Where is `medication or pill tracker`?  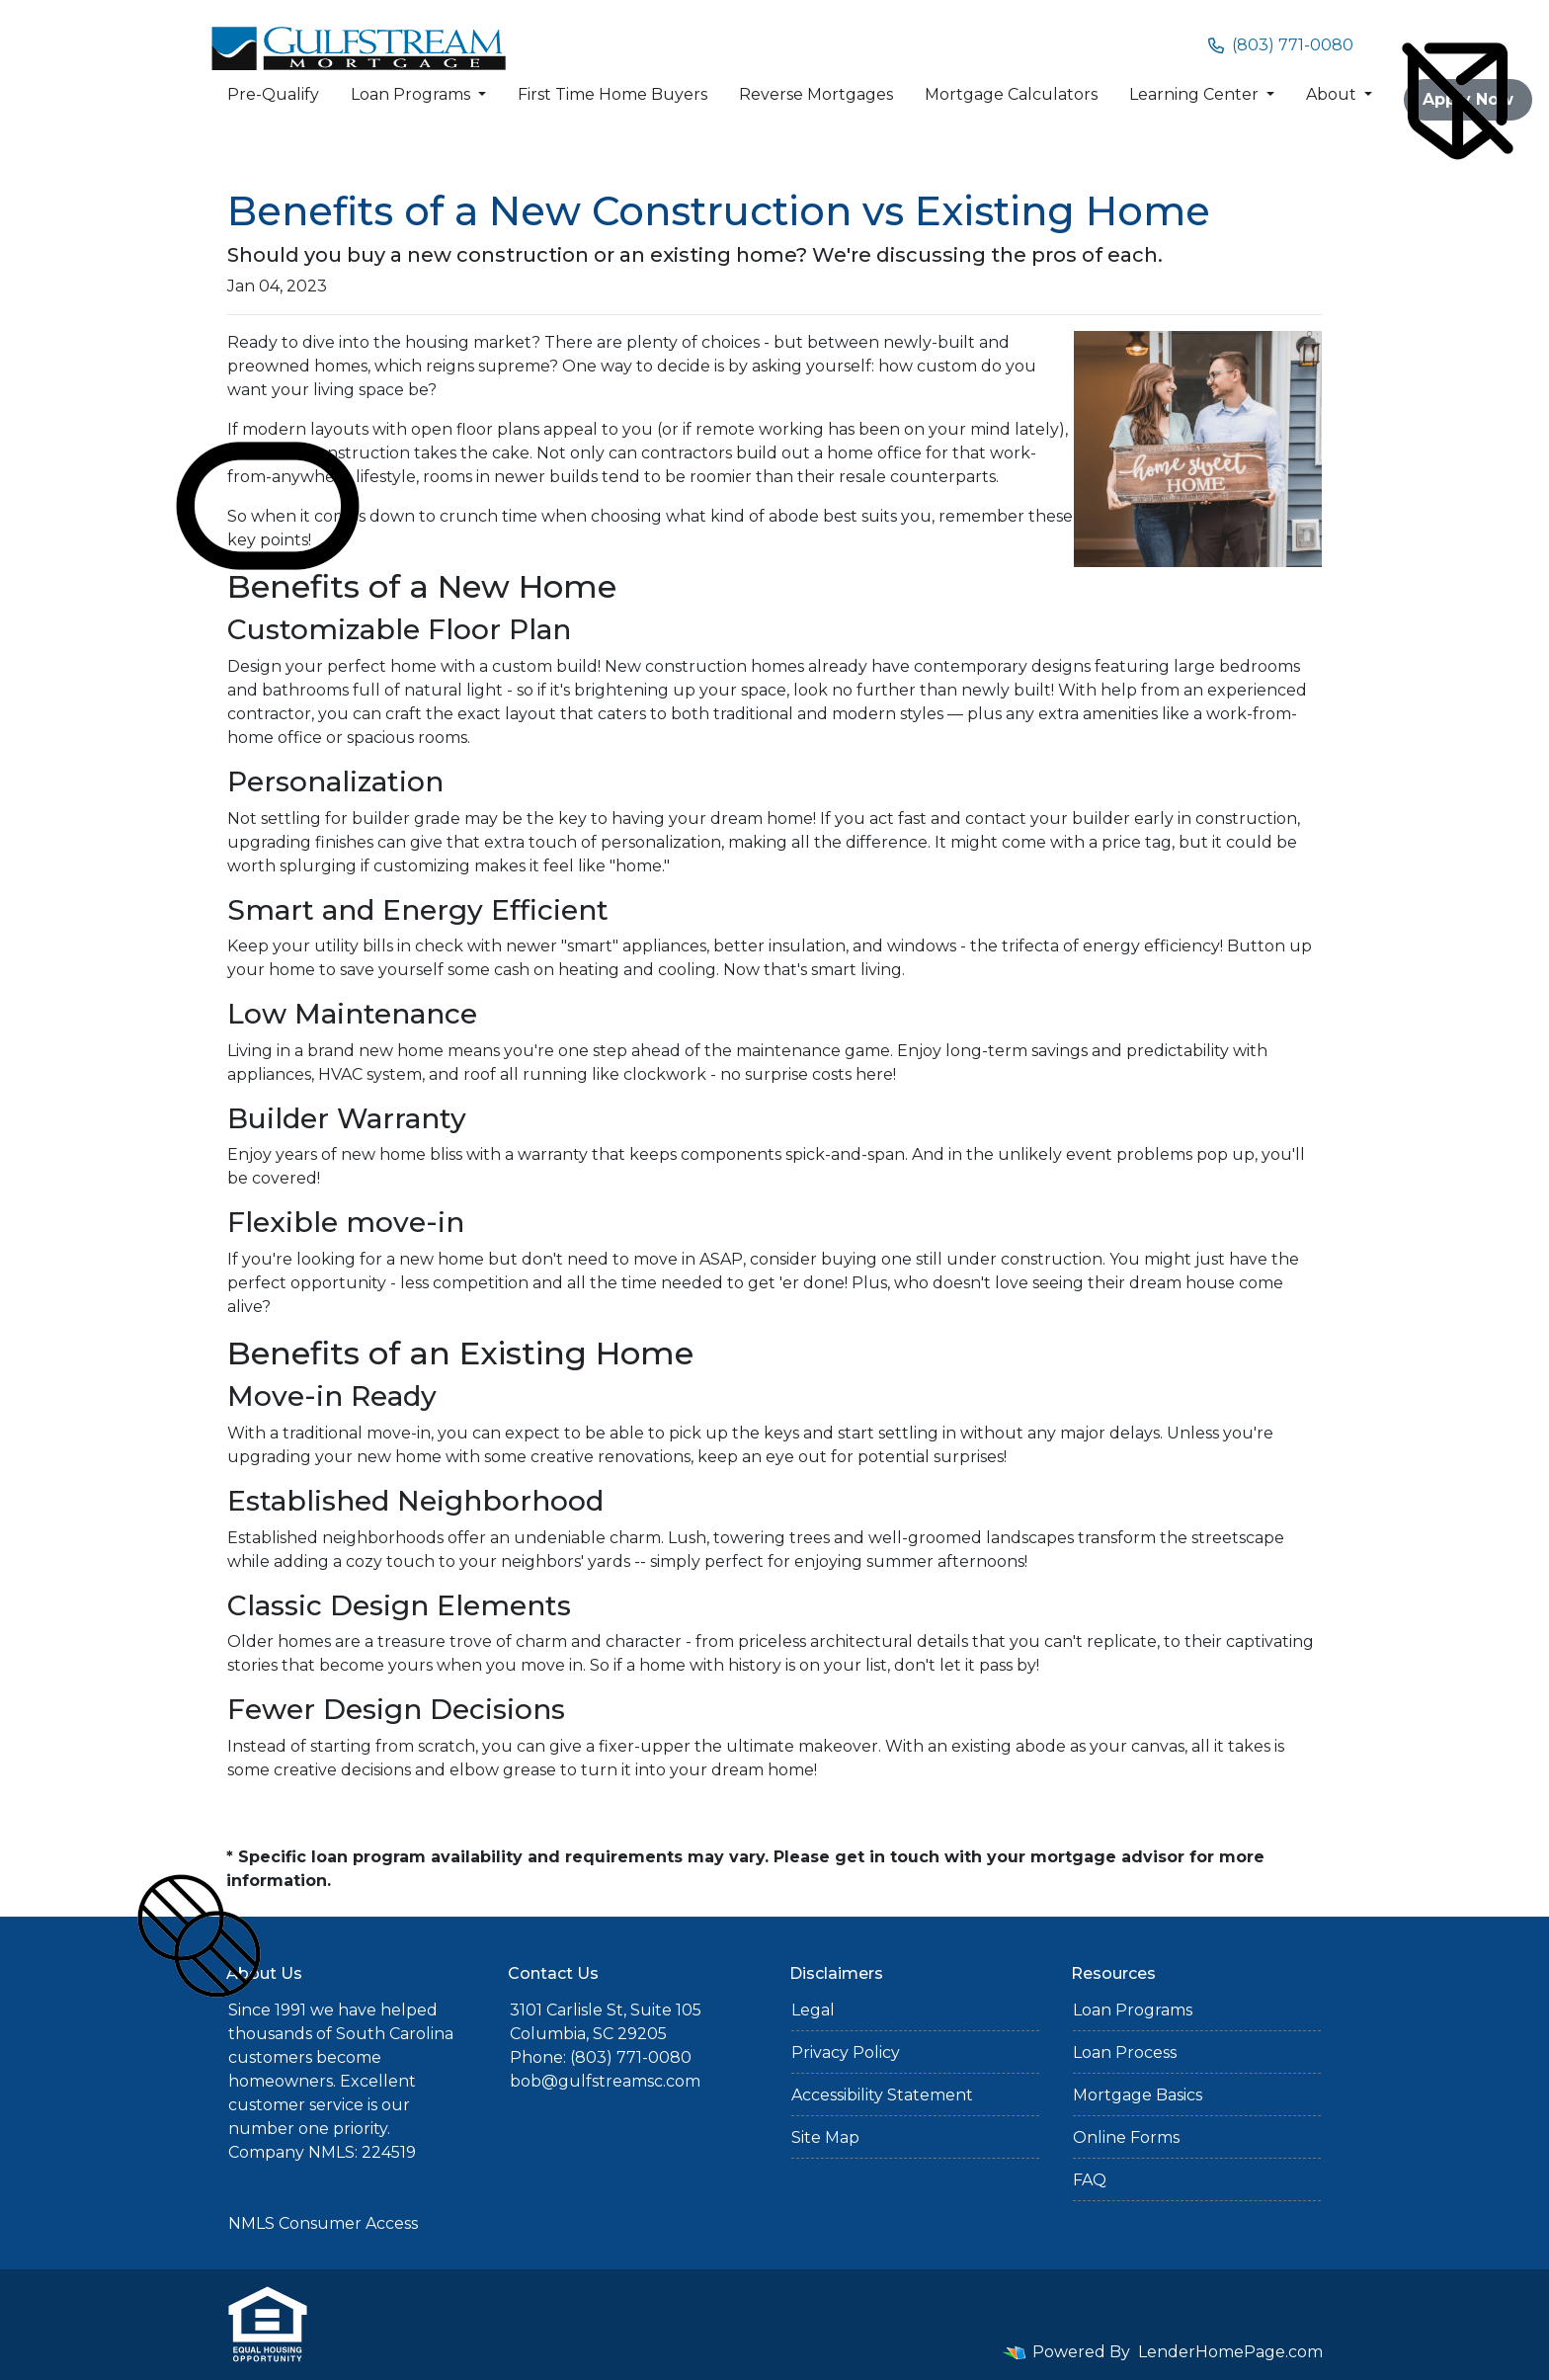 medication or pill tracker is located at coordinates (268, 506).